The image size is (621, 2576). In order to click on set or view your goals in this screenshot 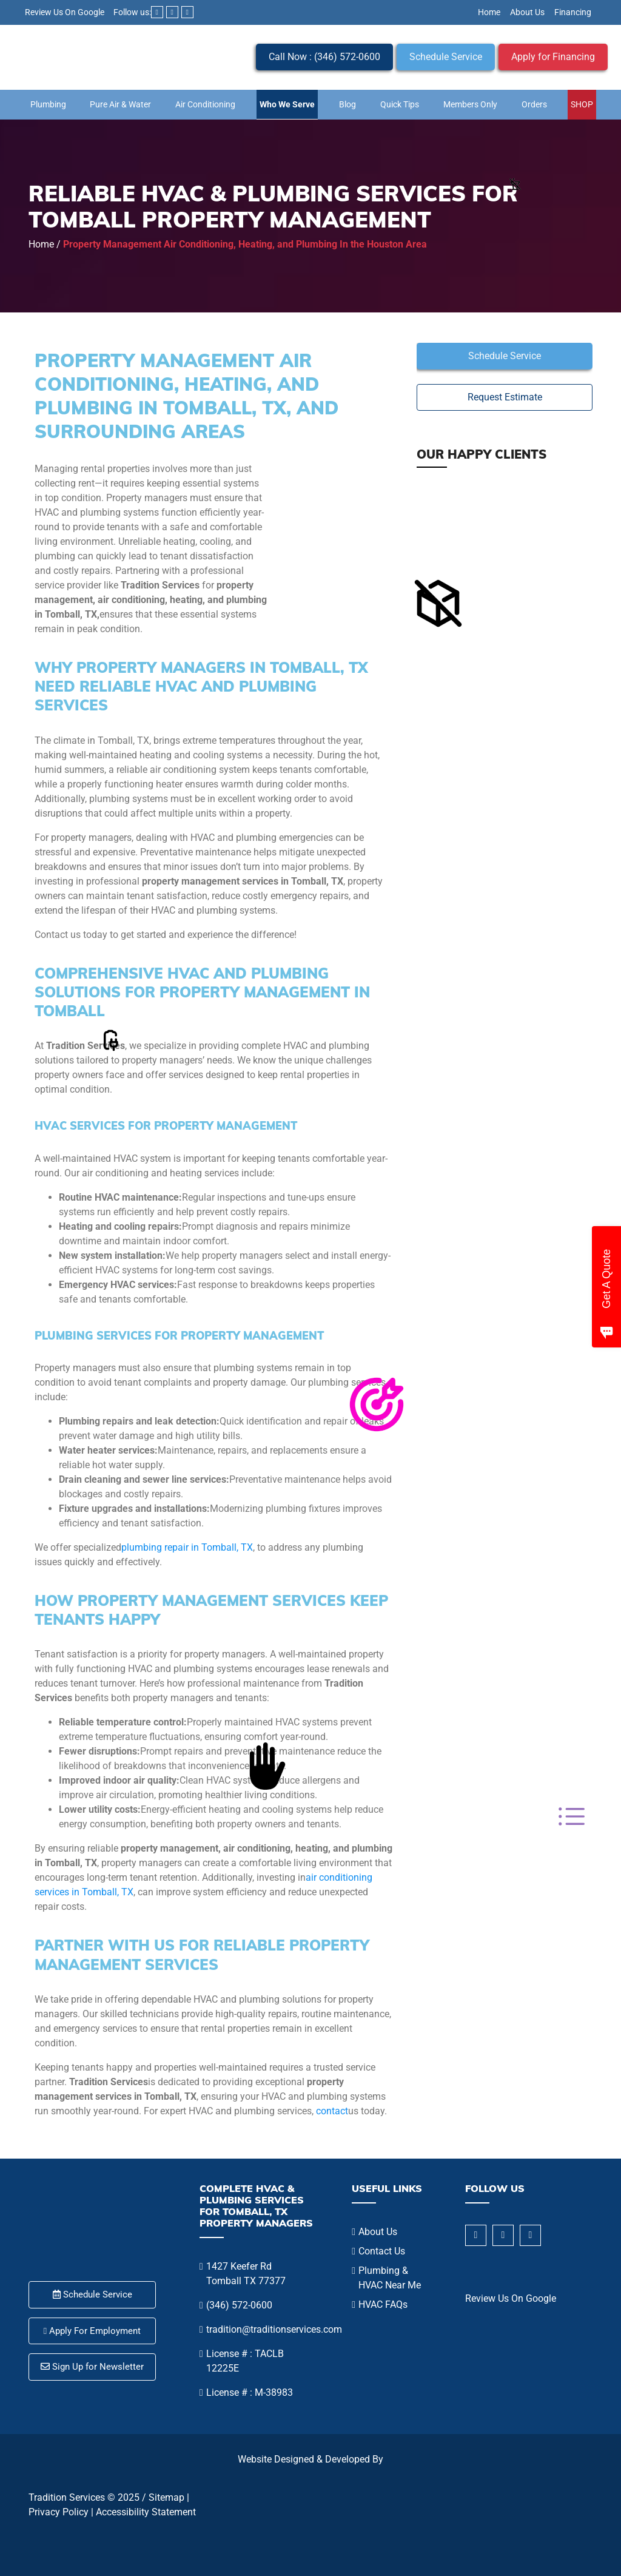, I will do `click(377, 1404)`.